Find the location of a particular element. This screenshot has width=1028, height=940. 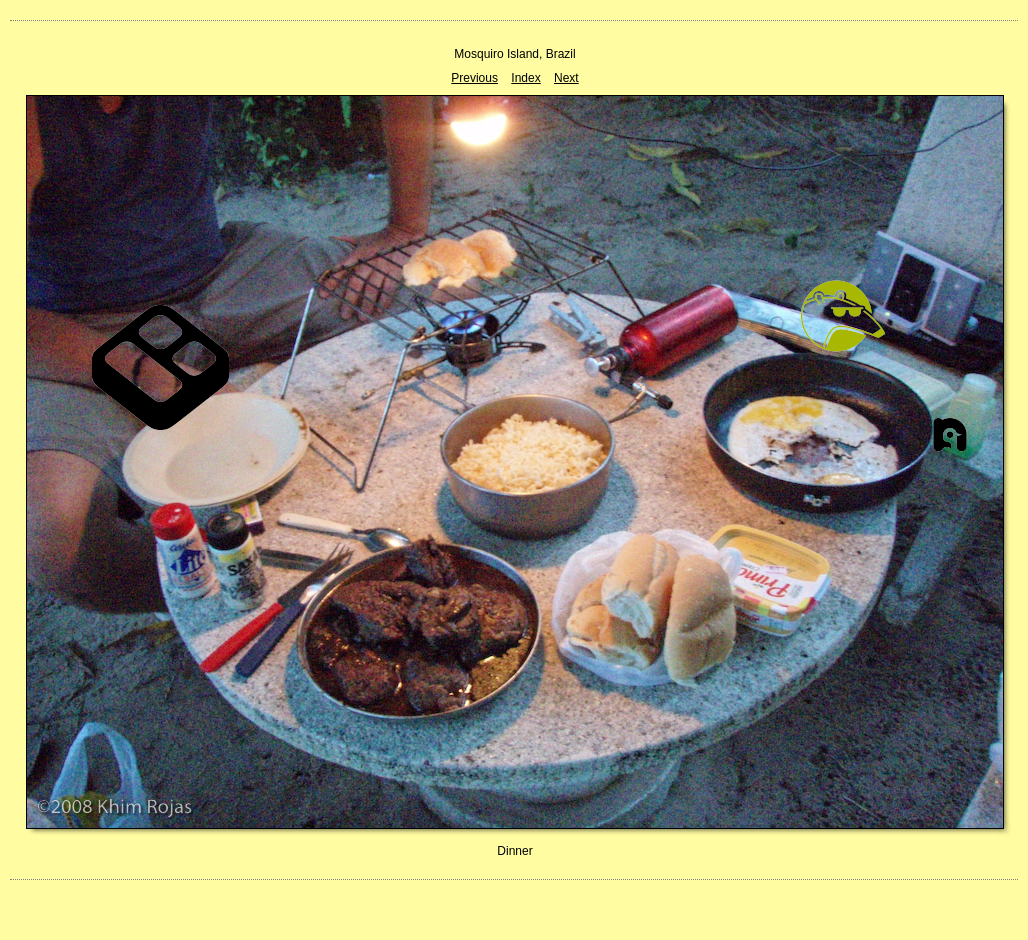

open the bento app is located at coordinates (160, 367).